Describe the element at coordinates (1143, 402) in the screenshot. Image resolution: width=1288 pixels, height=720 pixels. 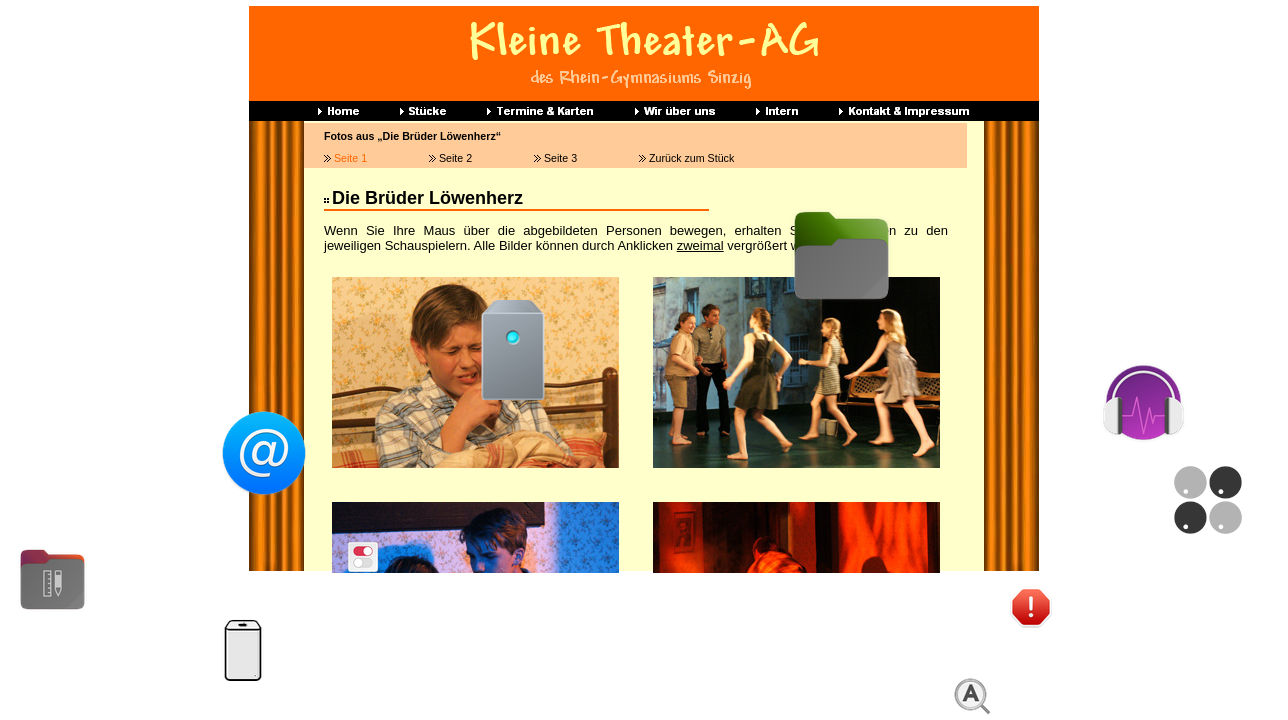
I see `audio output device connected` at that location.